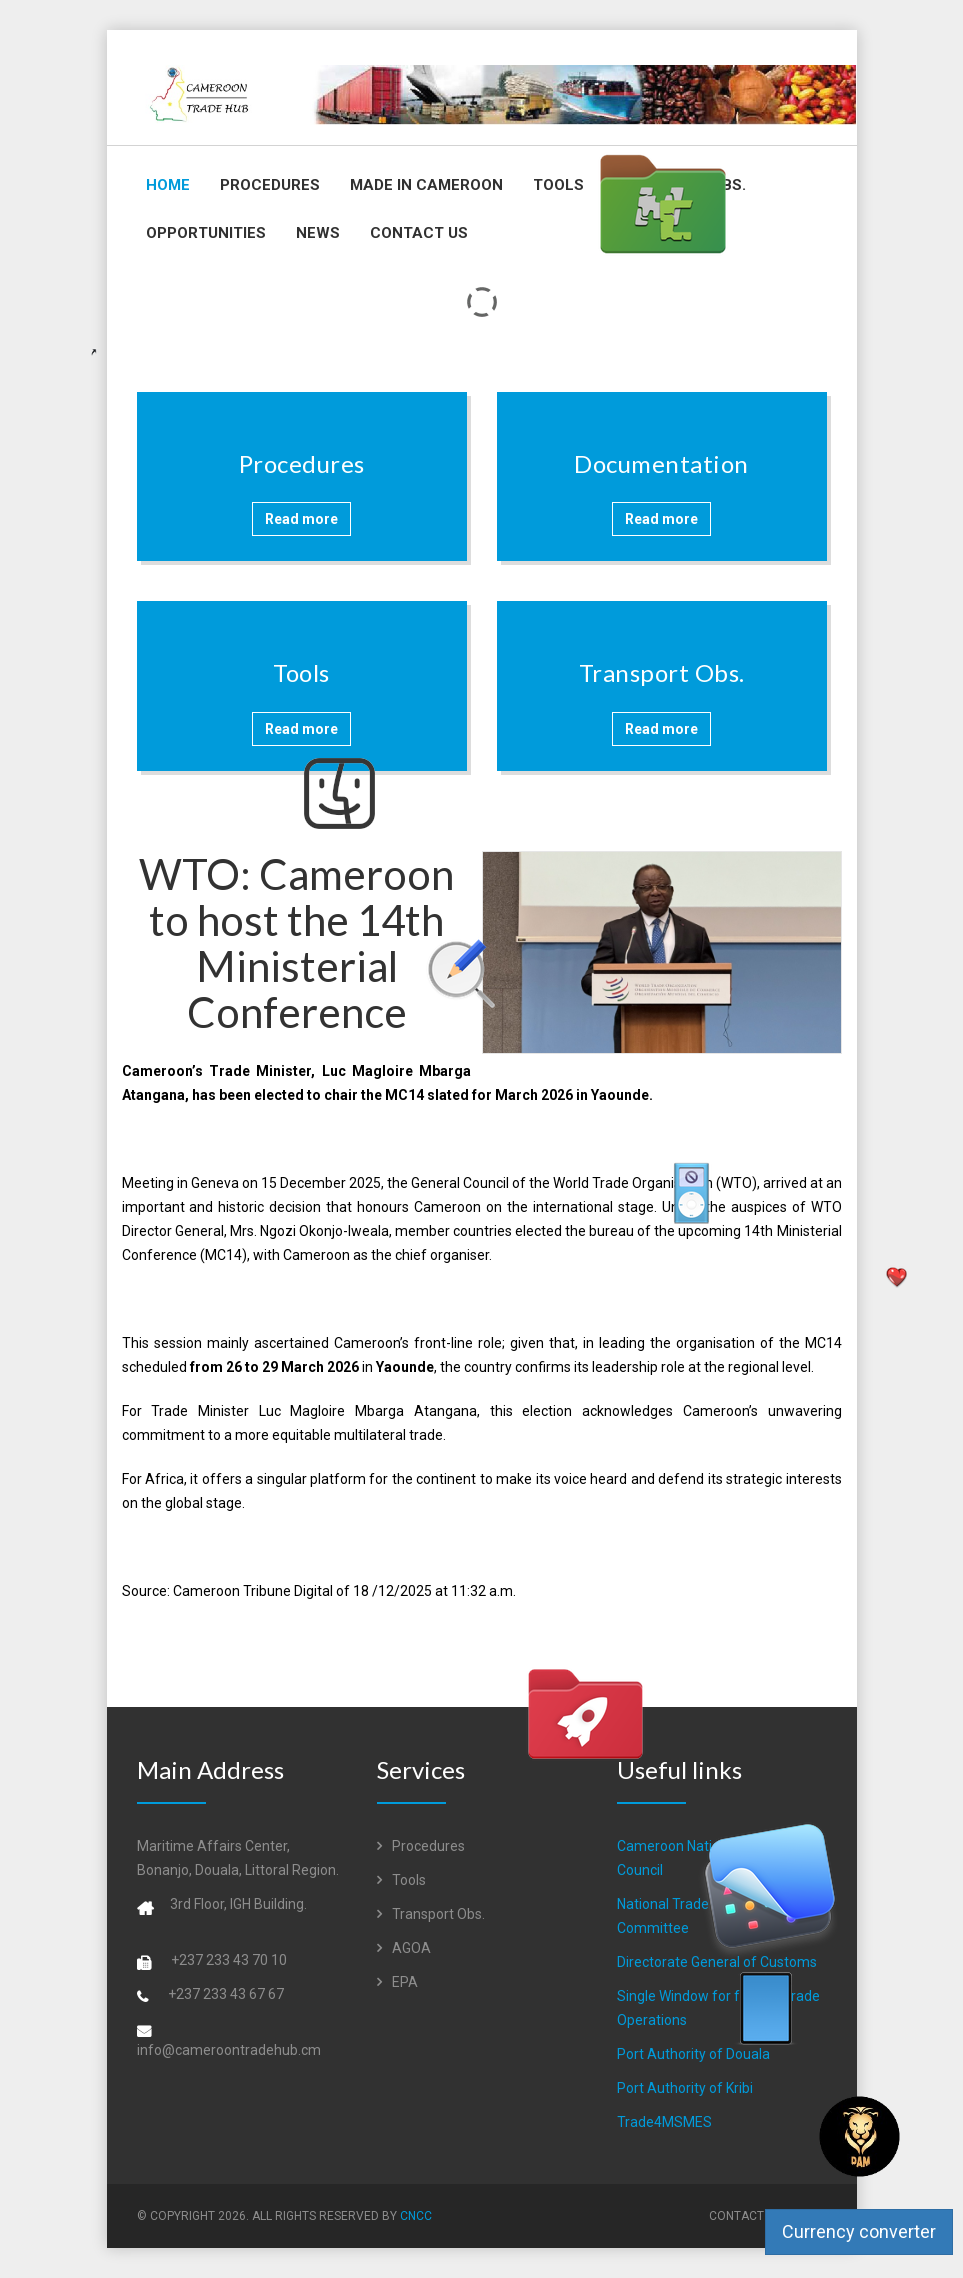  Describe the element at coordinates (585, 1717) in the screenshot. I see `open folder containing launch or startup files` at that location.